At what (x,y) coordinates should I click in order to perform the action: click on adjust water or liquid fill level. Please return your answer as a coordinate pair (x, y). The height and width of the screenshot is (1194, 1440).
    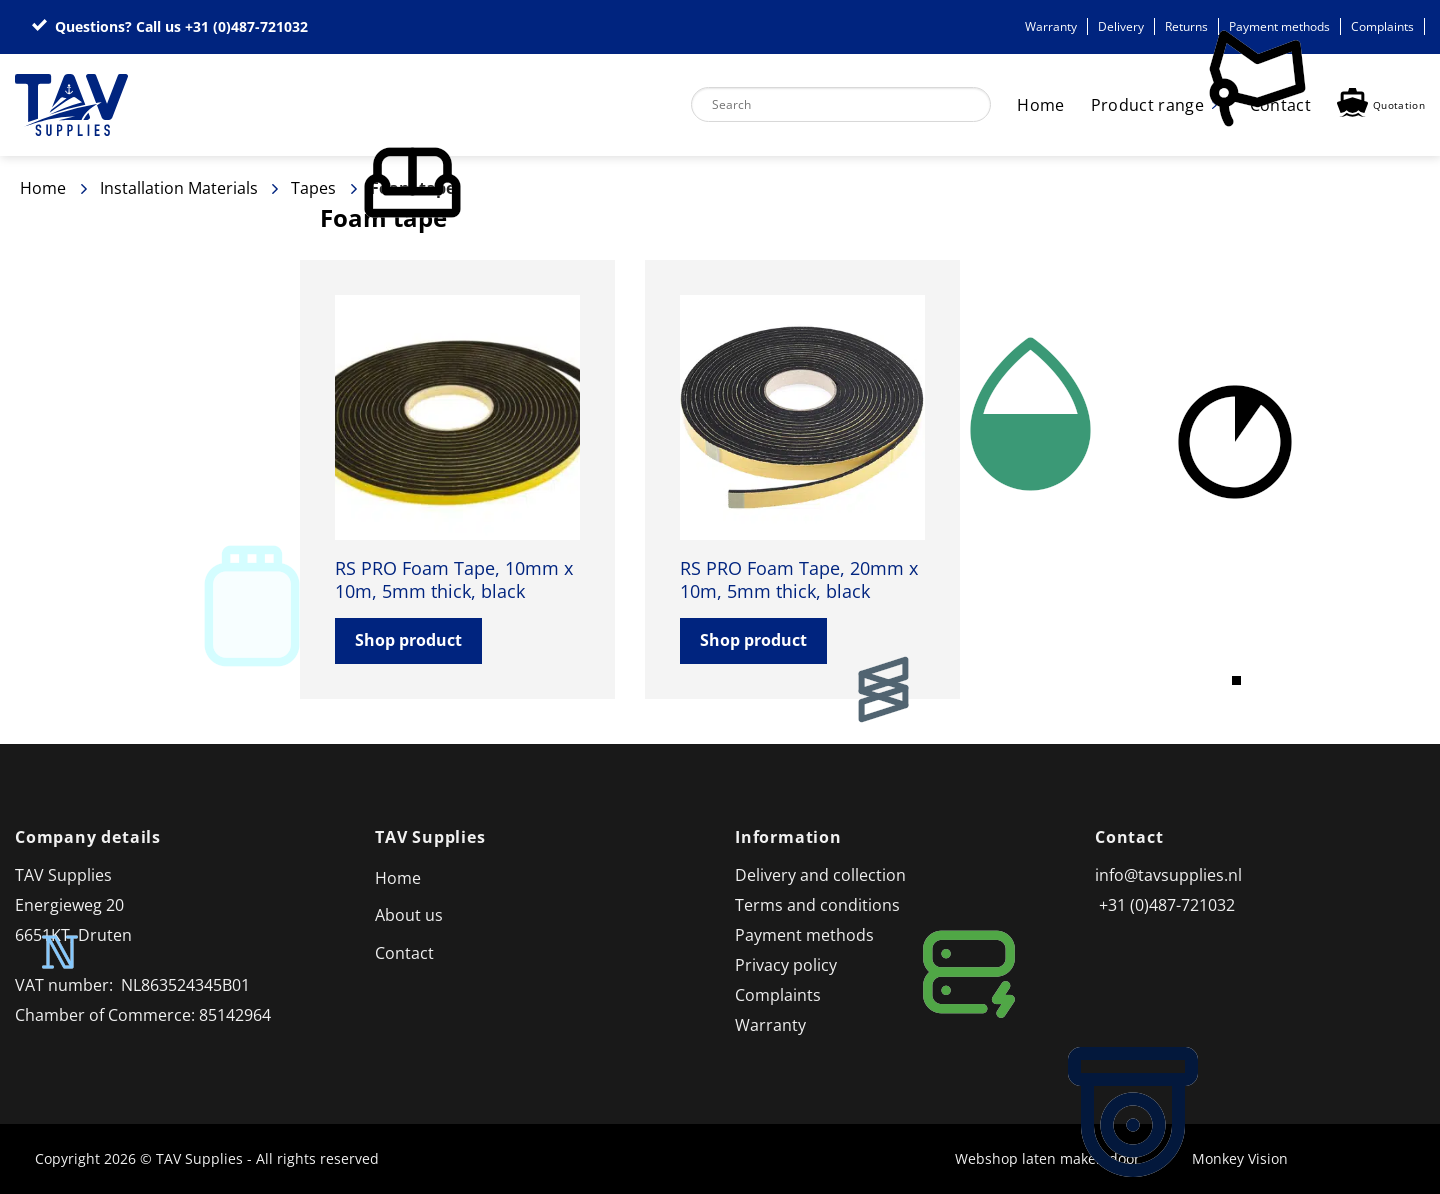
    Looking at the image, I should click on (1030, 419).